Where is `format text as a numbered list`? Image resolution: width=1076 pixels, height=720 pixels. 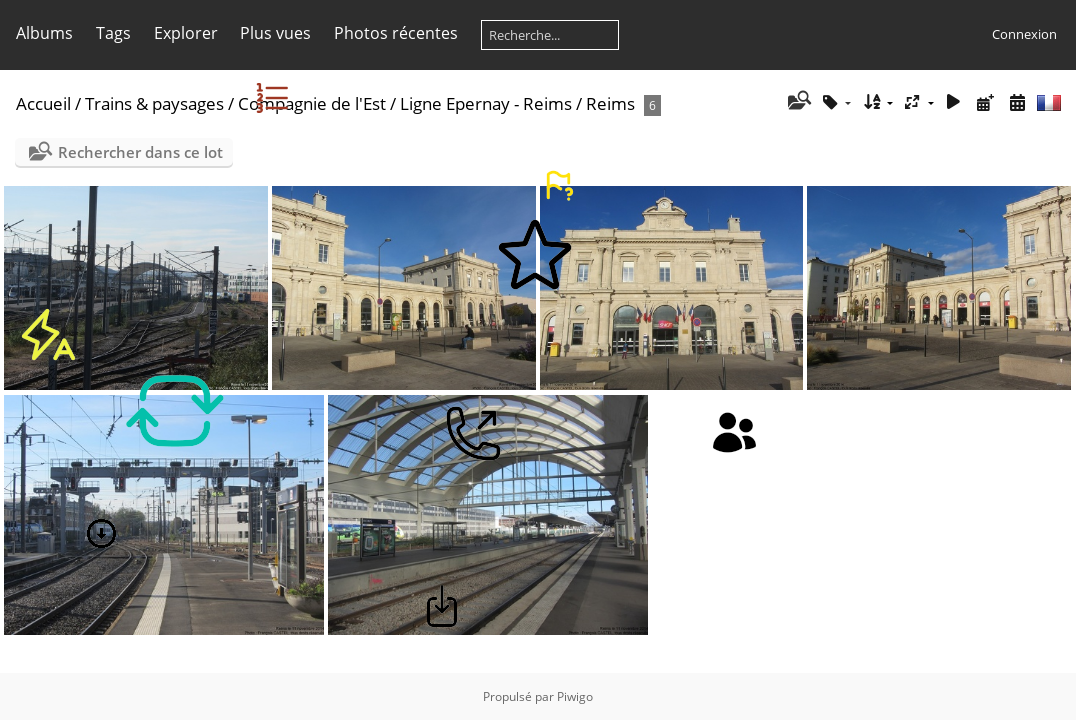
format text as a numbered list is located at coordinates (273, 98).